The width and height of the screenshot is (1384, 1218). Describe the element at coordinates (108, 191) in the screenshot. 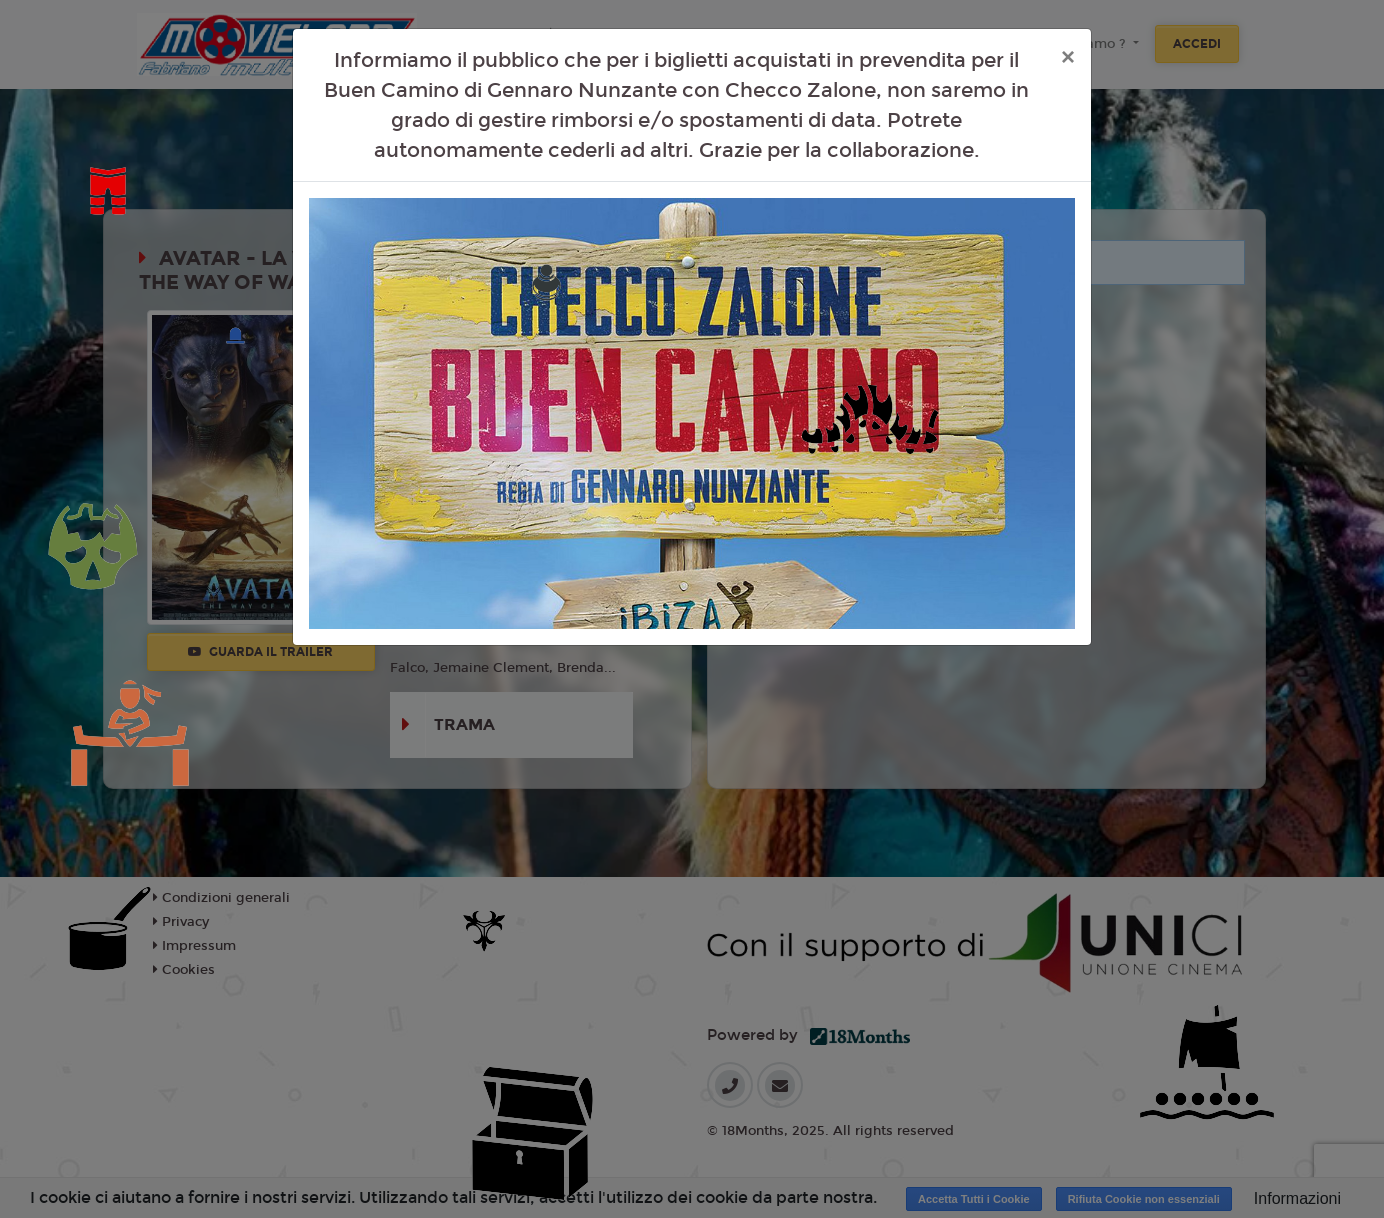

I see `equip armored leg gear` at that location.